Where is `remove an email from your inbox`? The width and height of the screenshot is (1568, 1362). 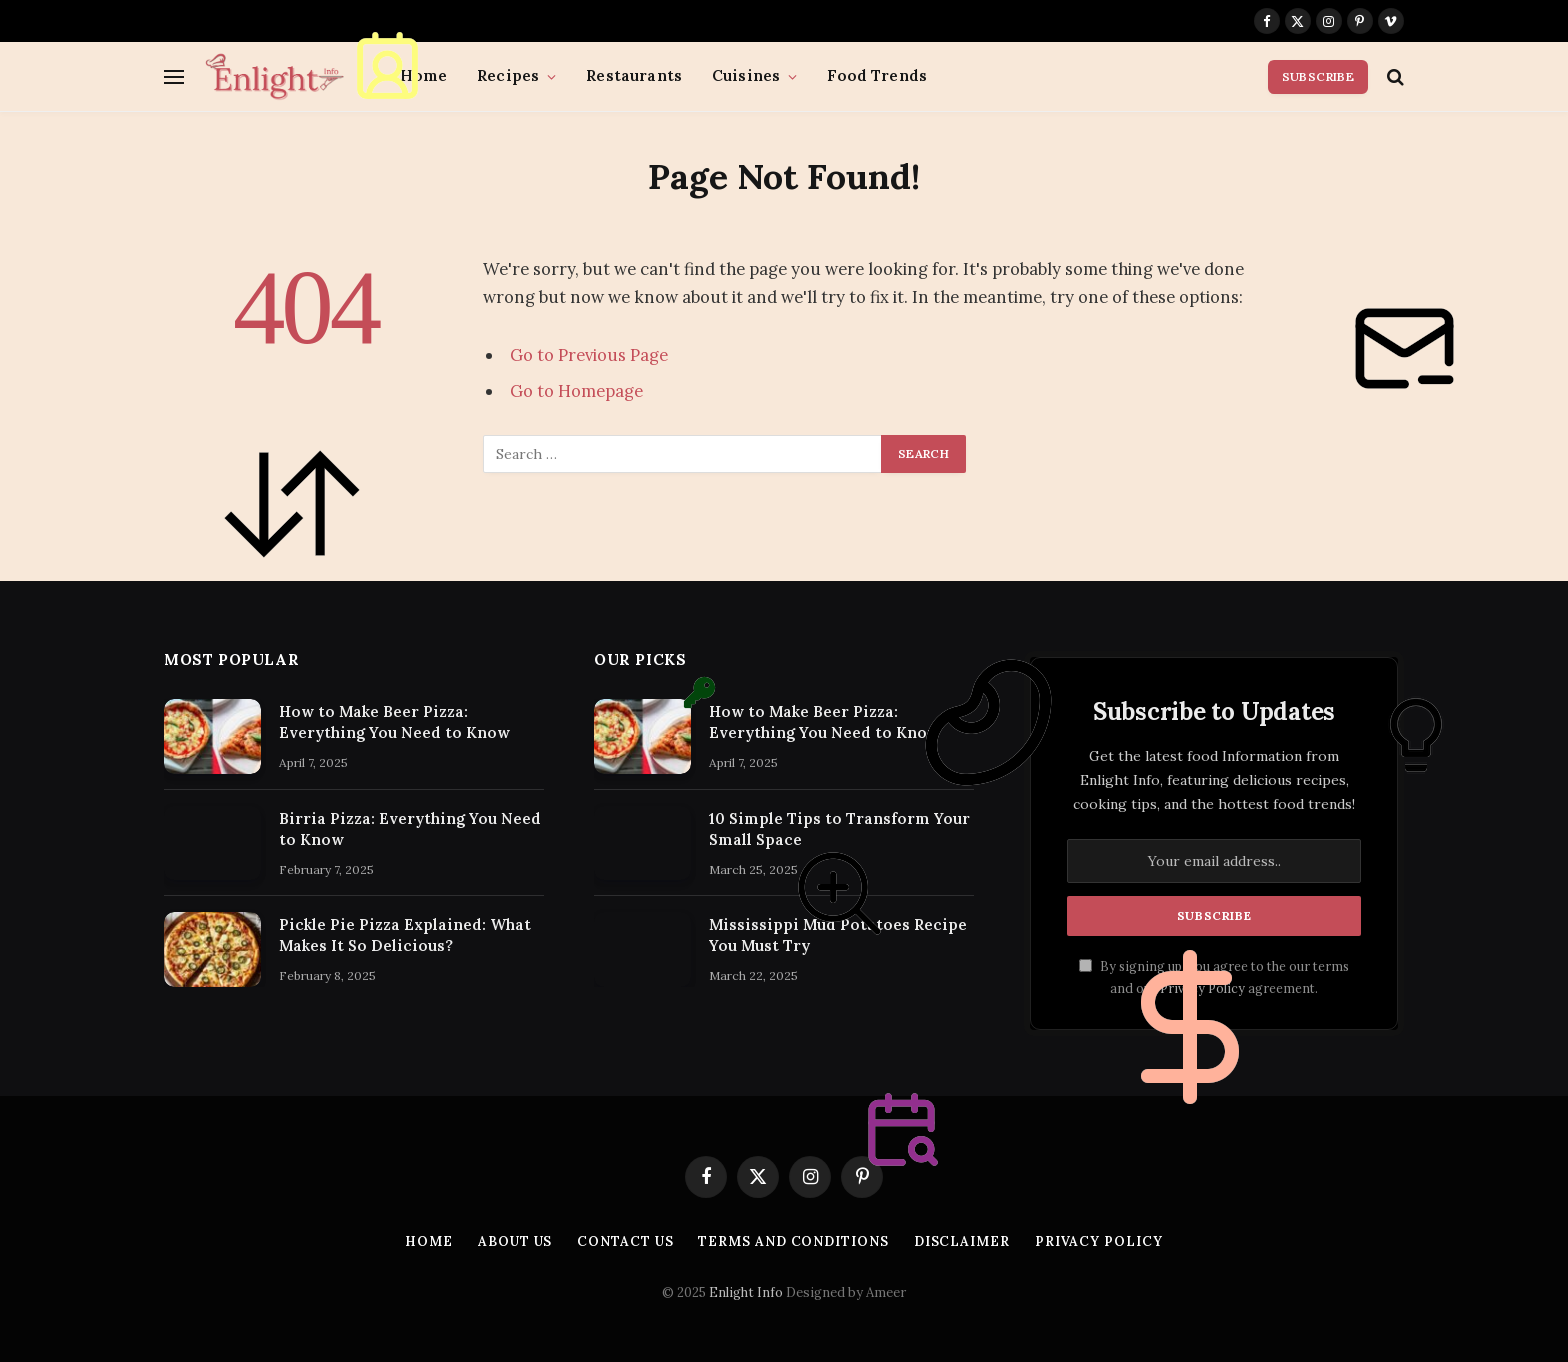 remove an email from your inbox is located at coordinates (1404, 348).